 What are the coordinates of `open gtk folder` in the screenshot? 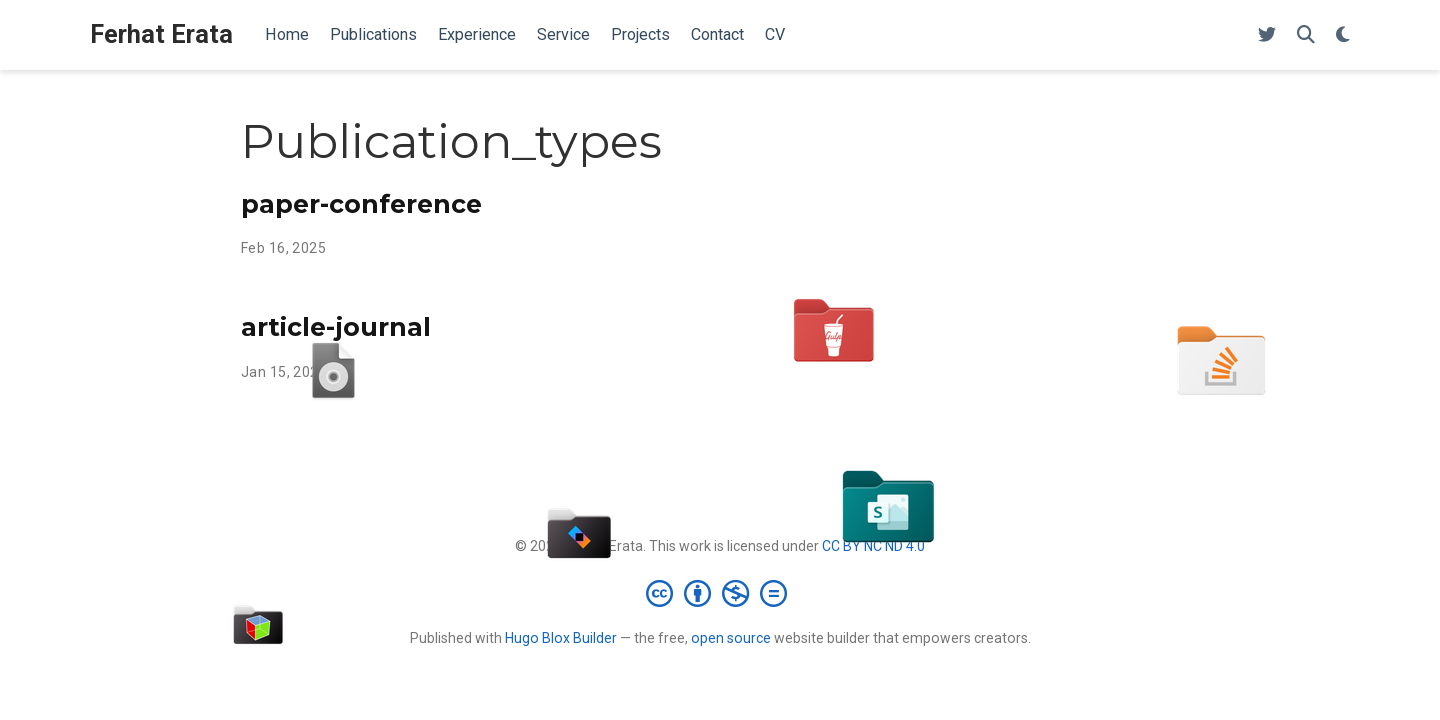 It's located at (258, 626).